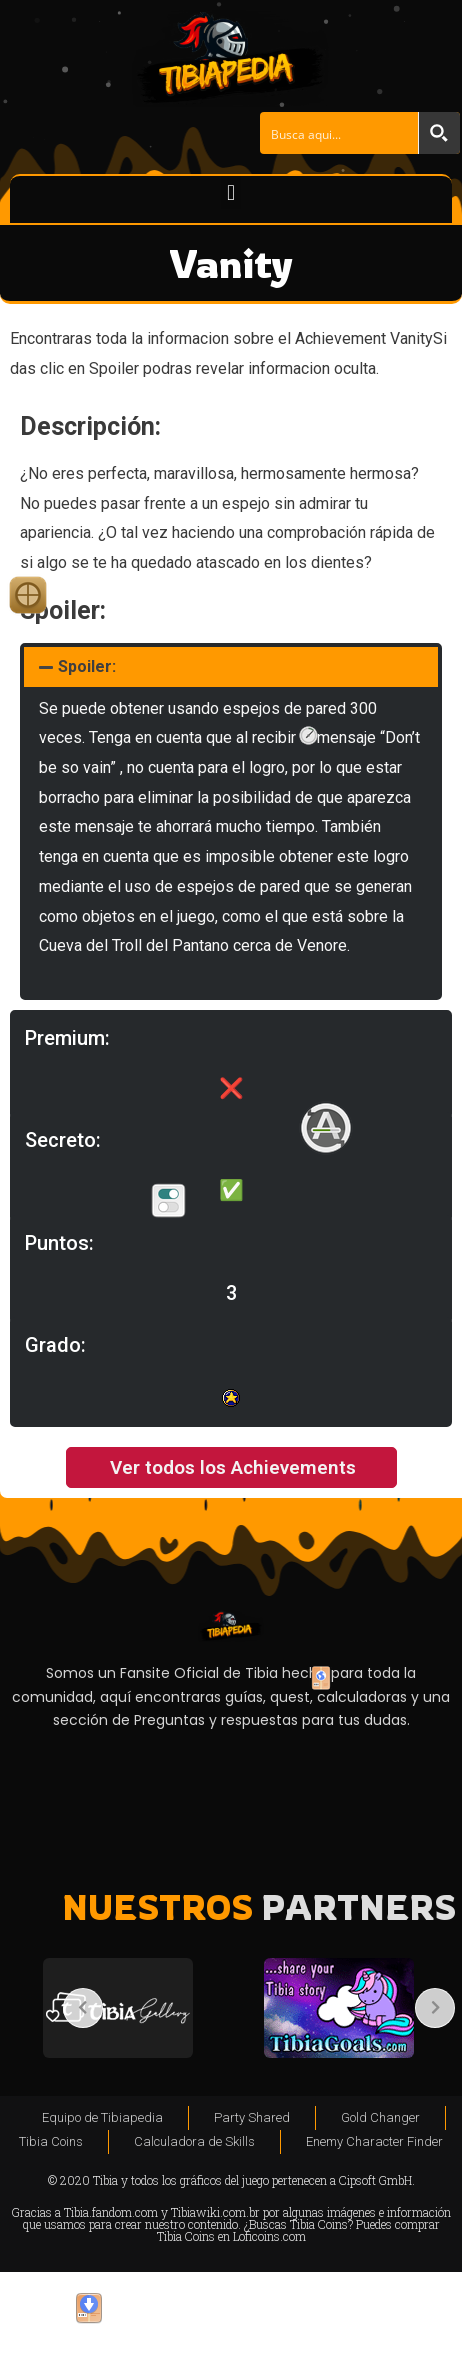 Image resolution: width=462 pixels, height=2379 pixels. I want to click on open sysprof system profiler, so click(308, 735).